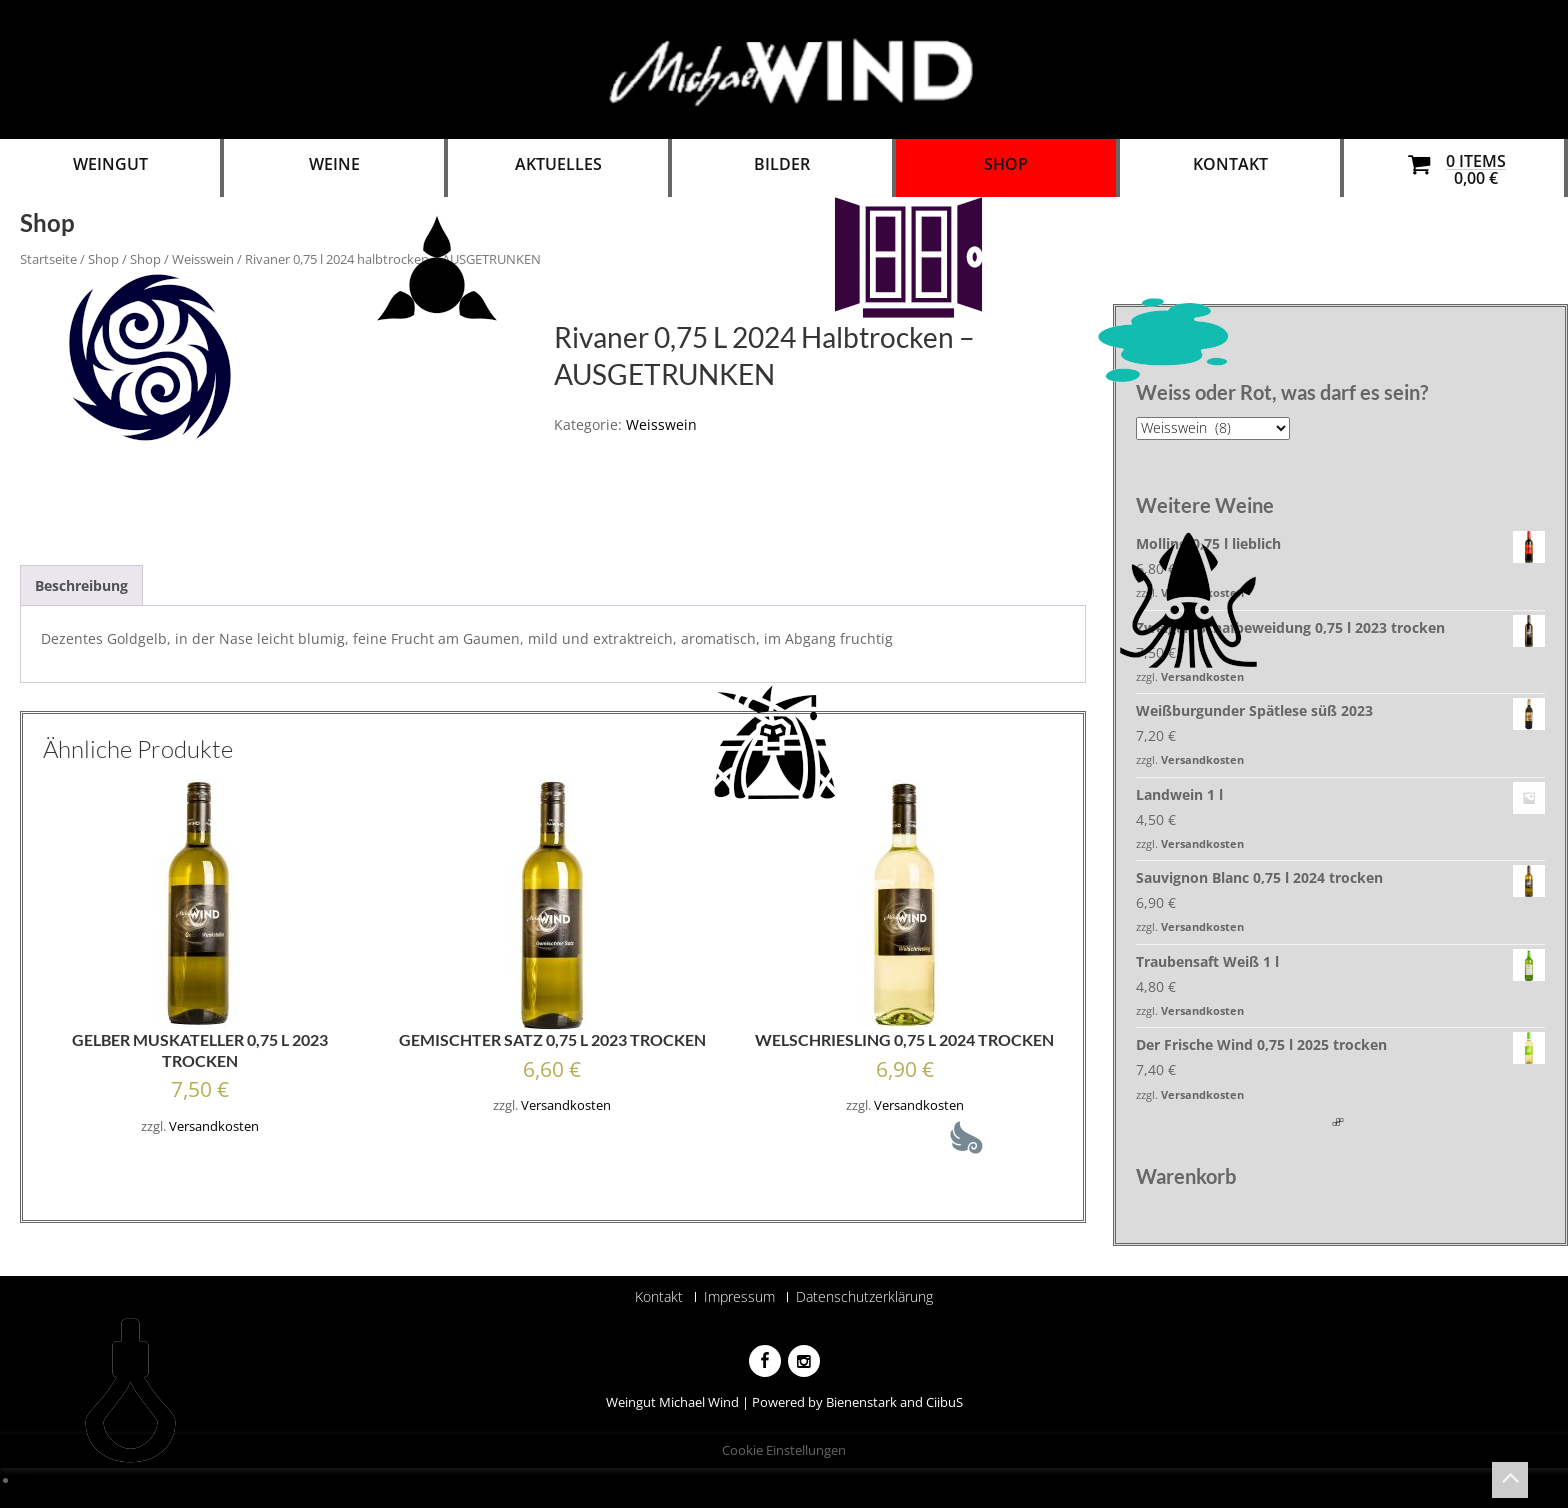 The width and height of the screenshot is (1568, 1508). What do you see at coordinates (908, 257) in the screenshot?
I see `open a new window or panel` at bounding box center [908, 257].